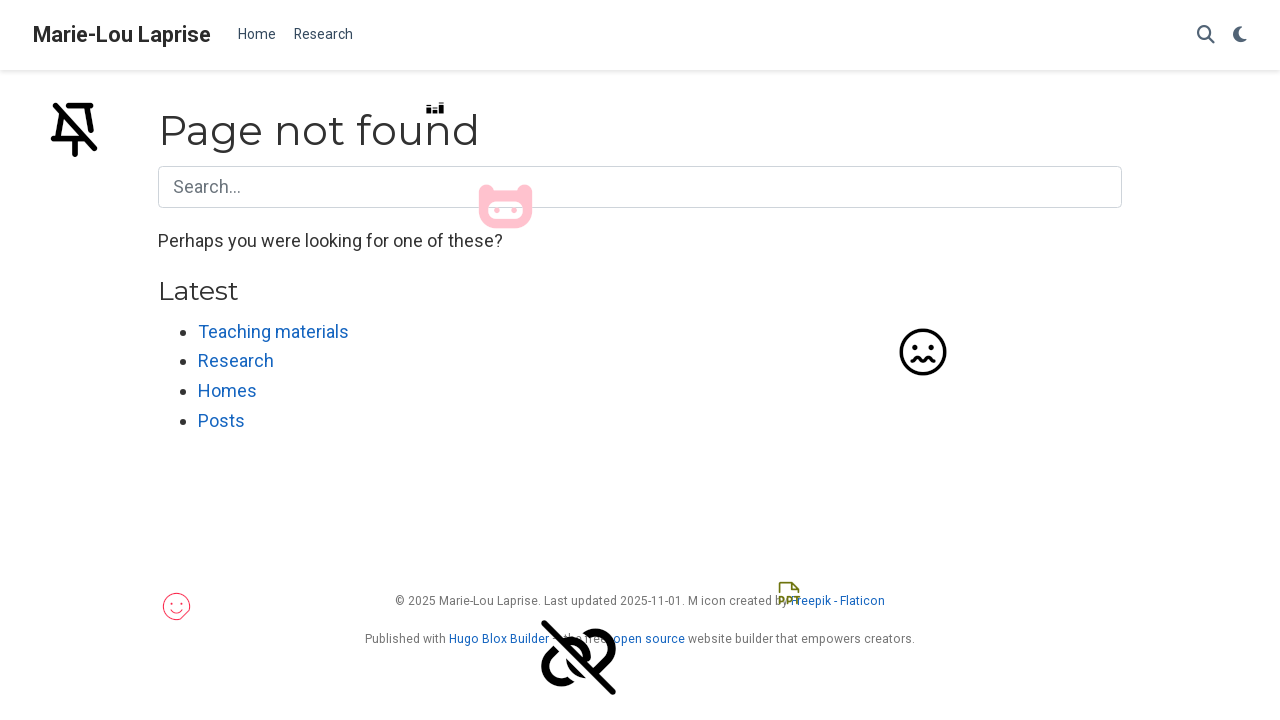 This screenshot has width=1280, height=720. Describe the element at coordinates (176, 606) in the screenshot. I see `add a sticker to your message` at that location.